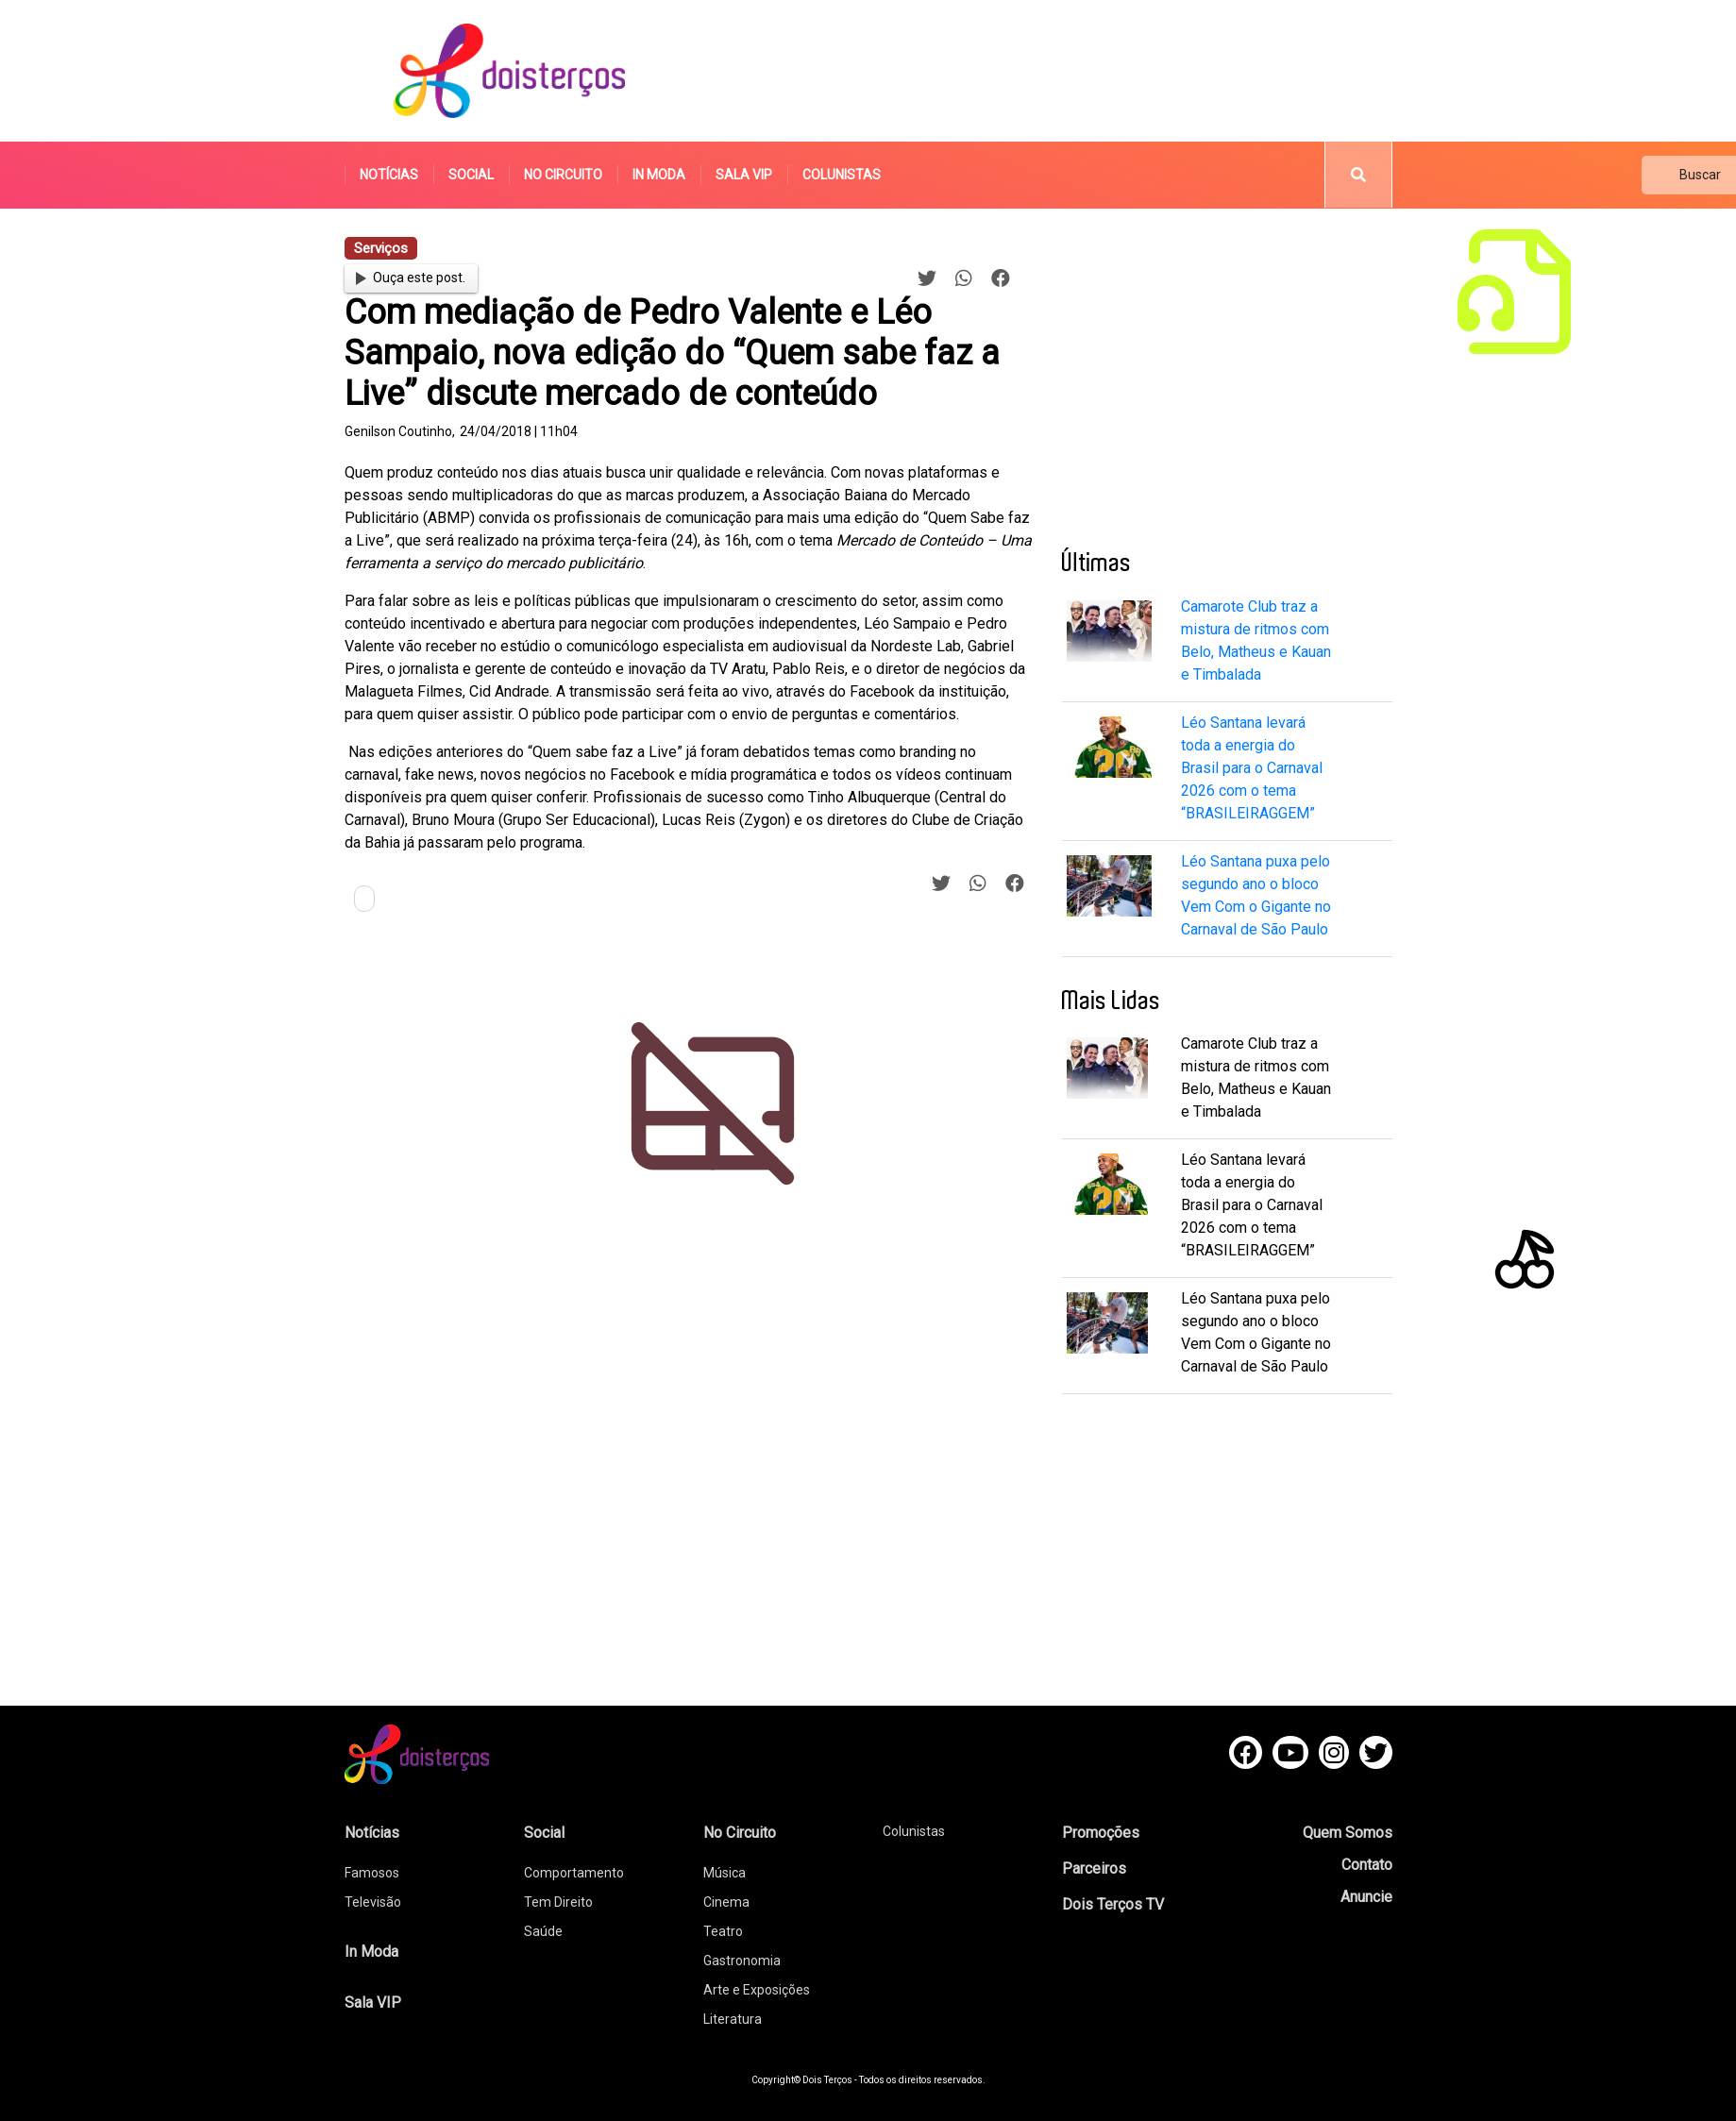 Image resolution: width=1736 pixels, height=2121 pixels. I want to click on disable touchpad input, so click(713, 1103).